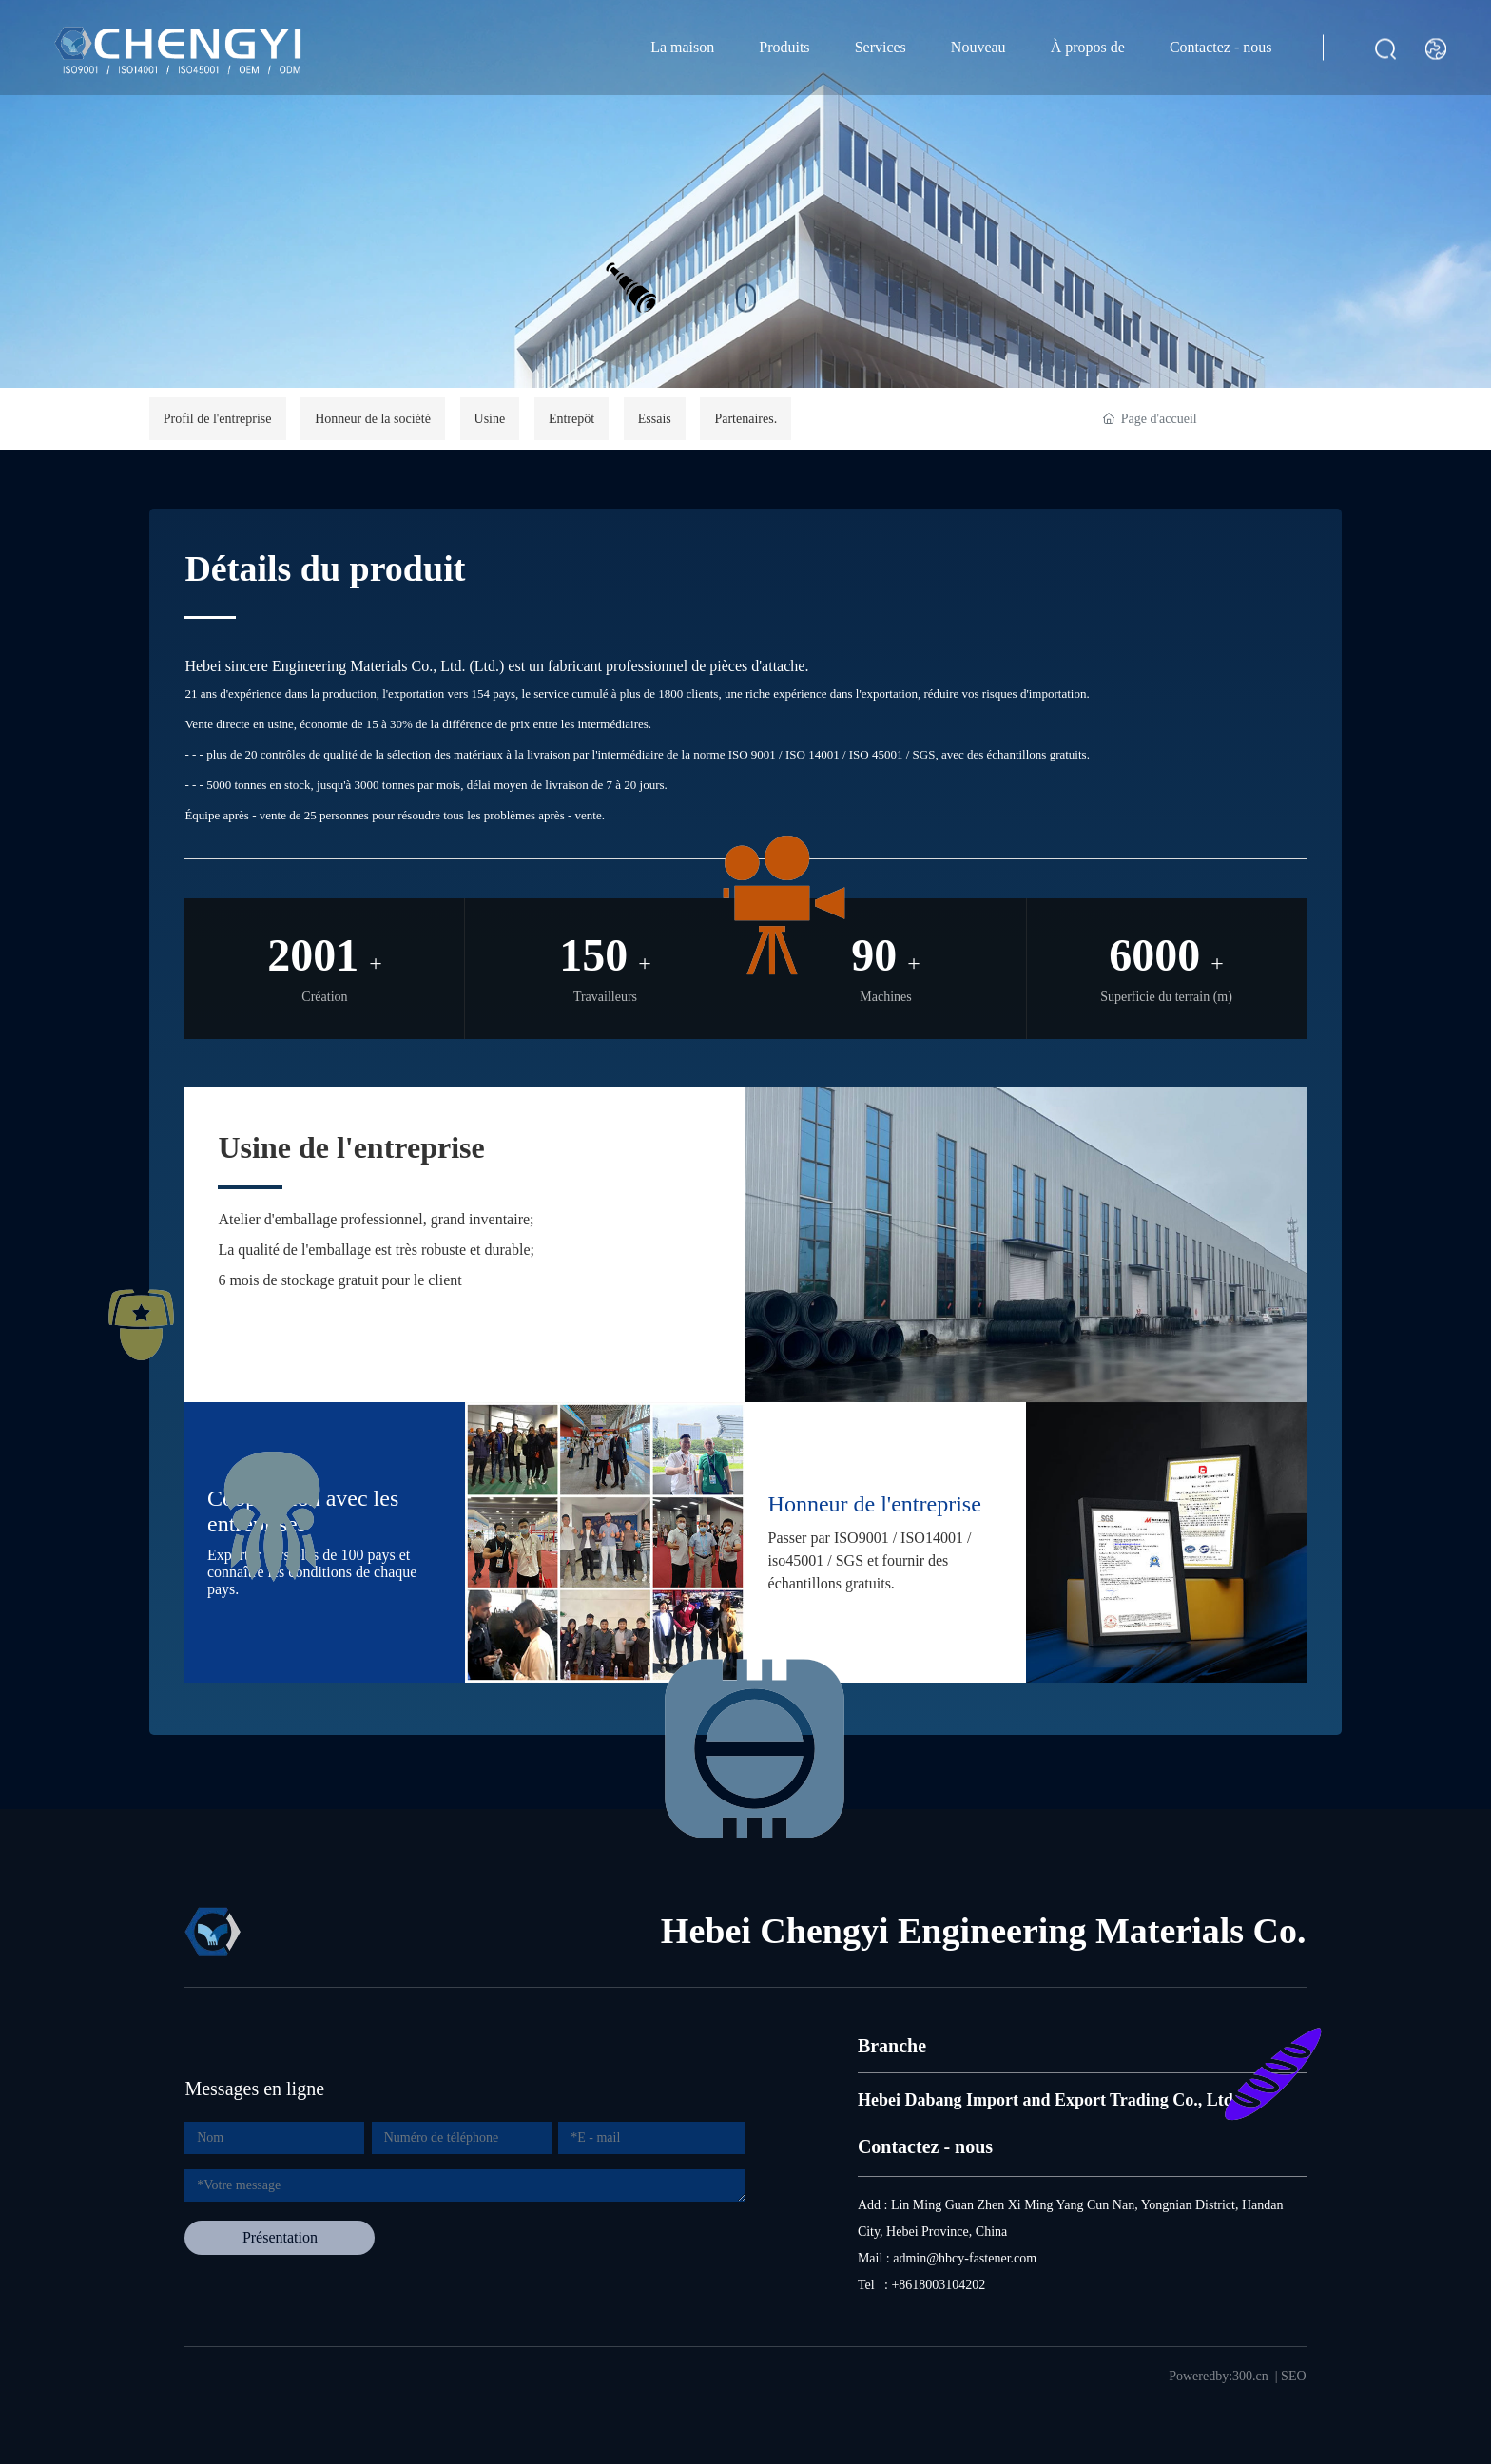  I want to click on represents a microchip or processor component, so click(754, 1748).